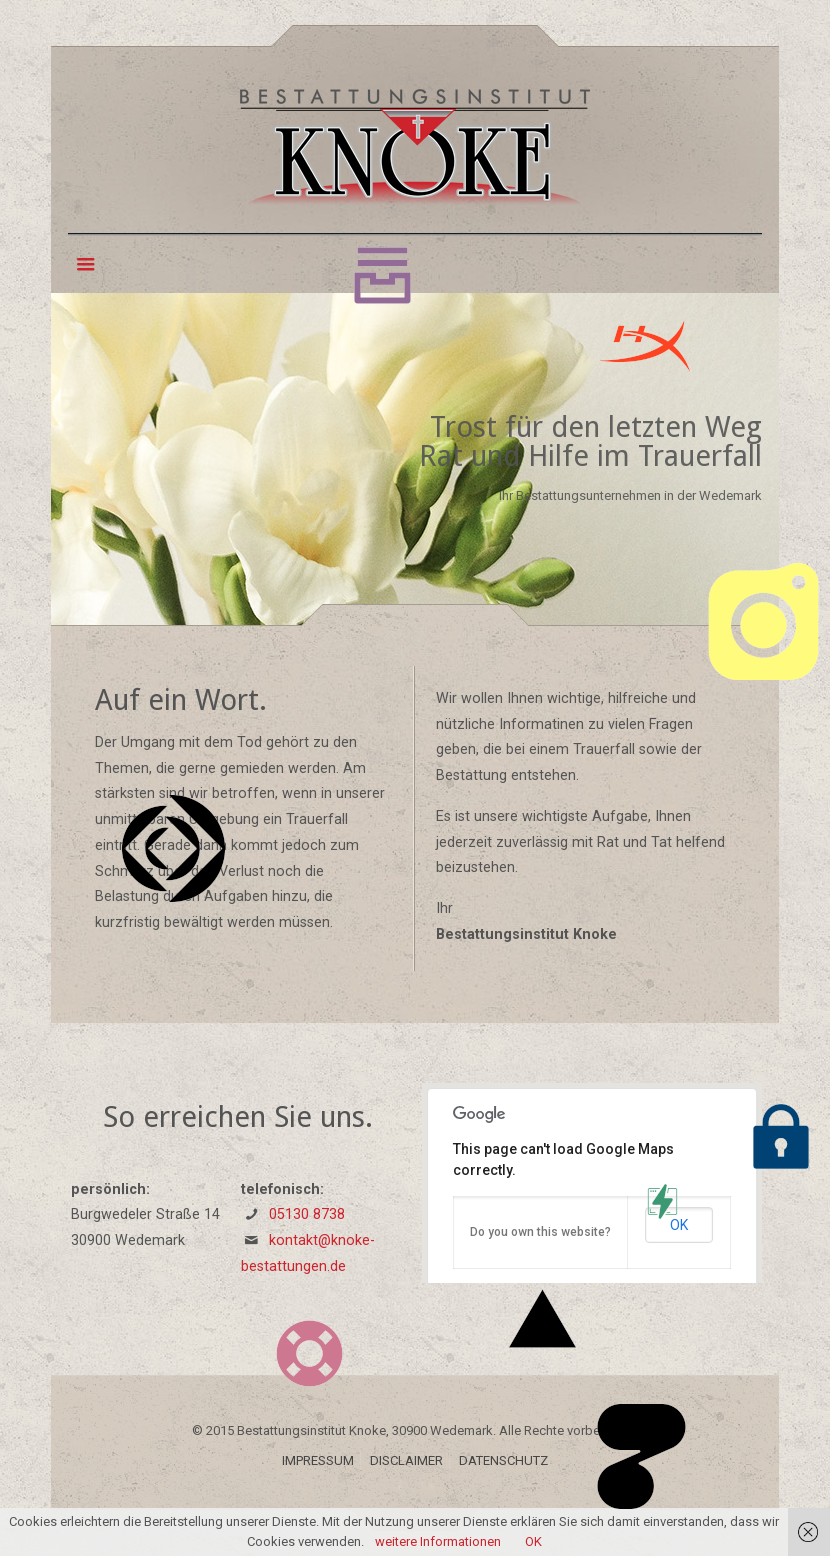 The height and width of the screenshot is (1556, 830). Describe the element at coordinates (542, 1318) in the screenshot. I see `Vercel company logo` at that location.